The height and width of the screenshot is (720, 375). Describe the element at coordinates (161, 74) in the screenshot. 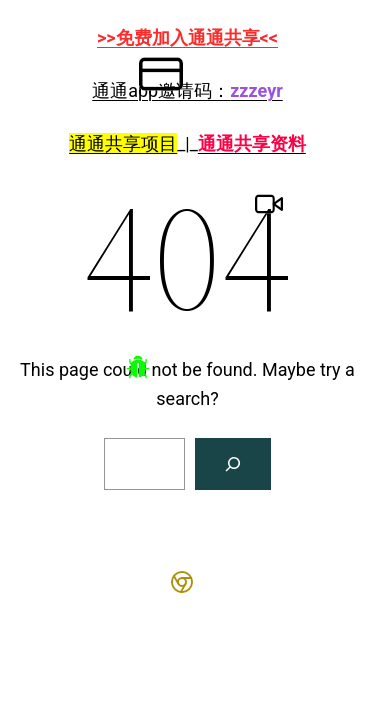

I see `manage payment methods` at that location.